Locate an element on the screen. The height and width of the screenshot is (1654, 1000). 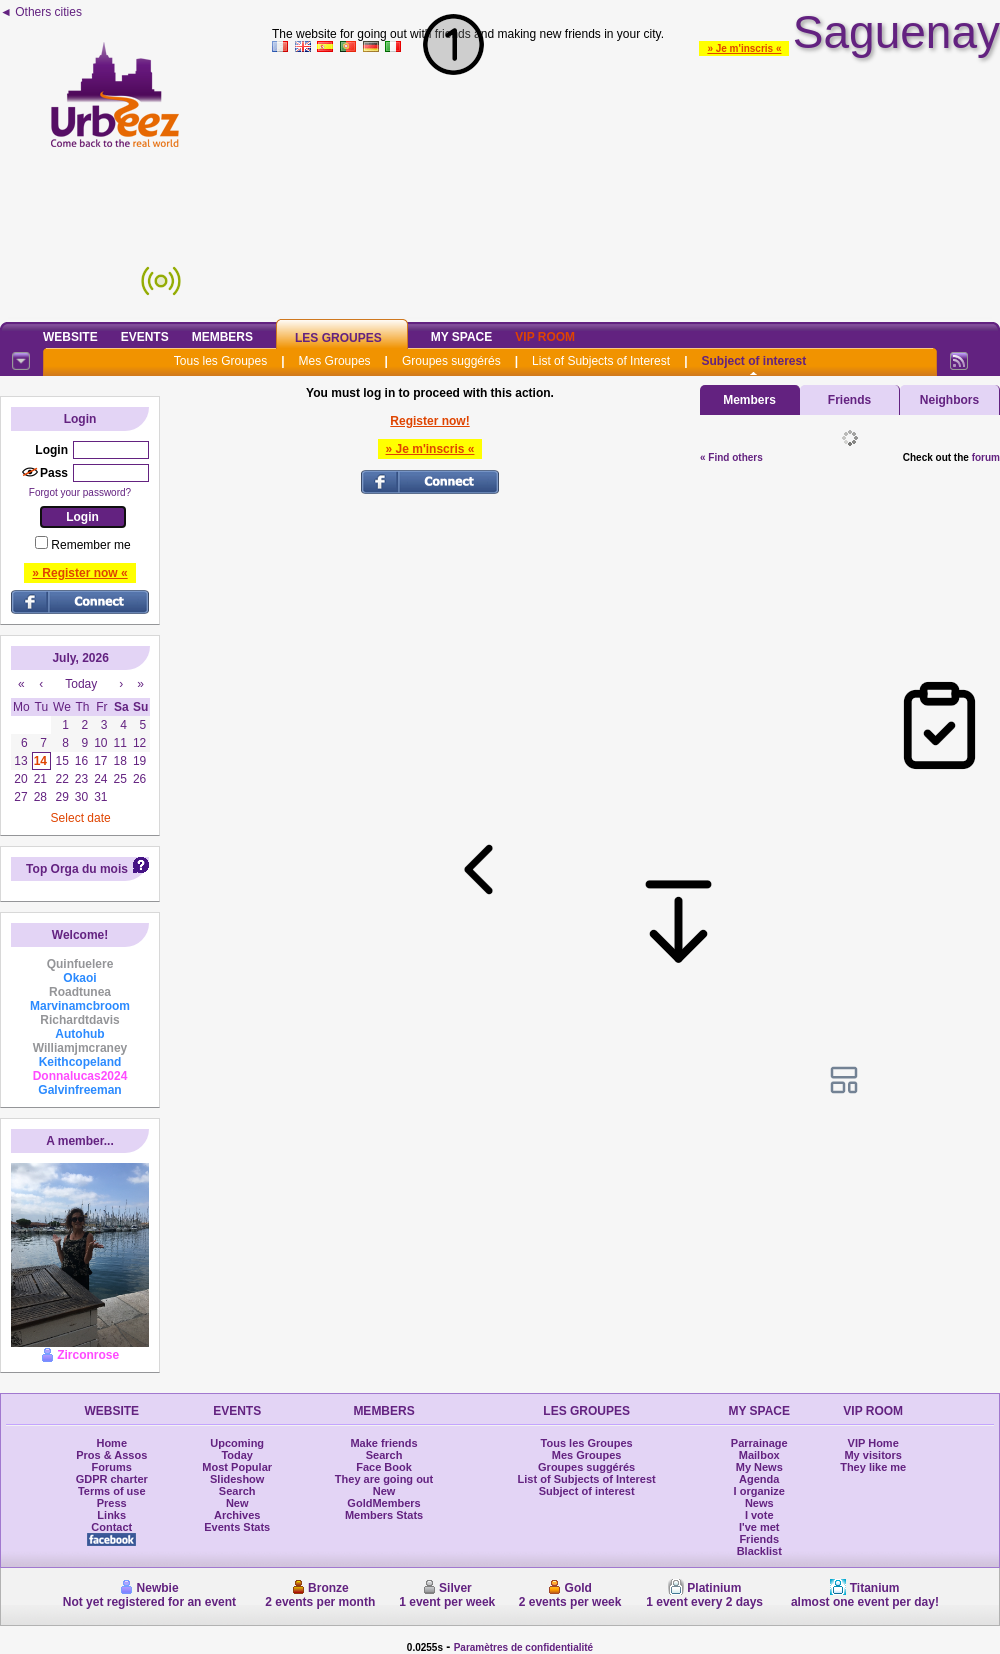
go back to the previous screen is located at coordinates (478, 869).